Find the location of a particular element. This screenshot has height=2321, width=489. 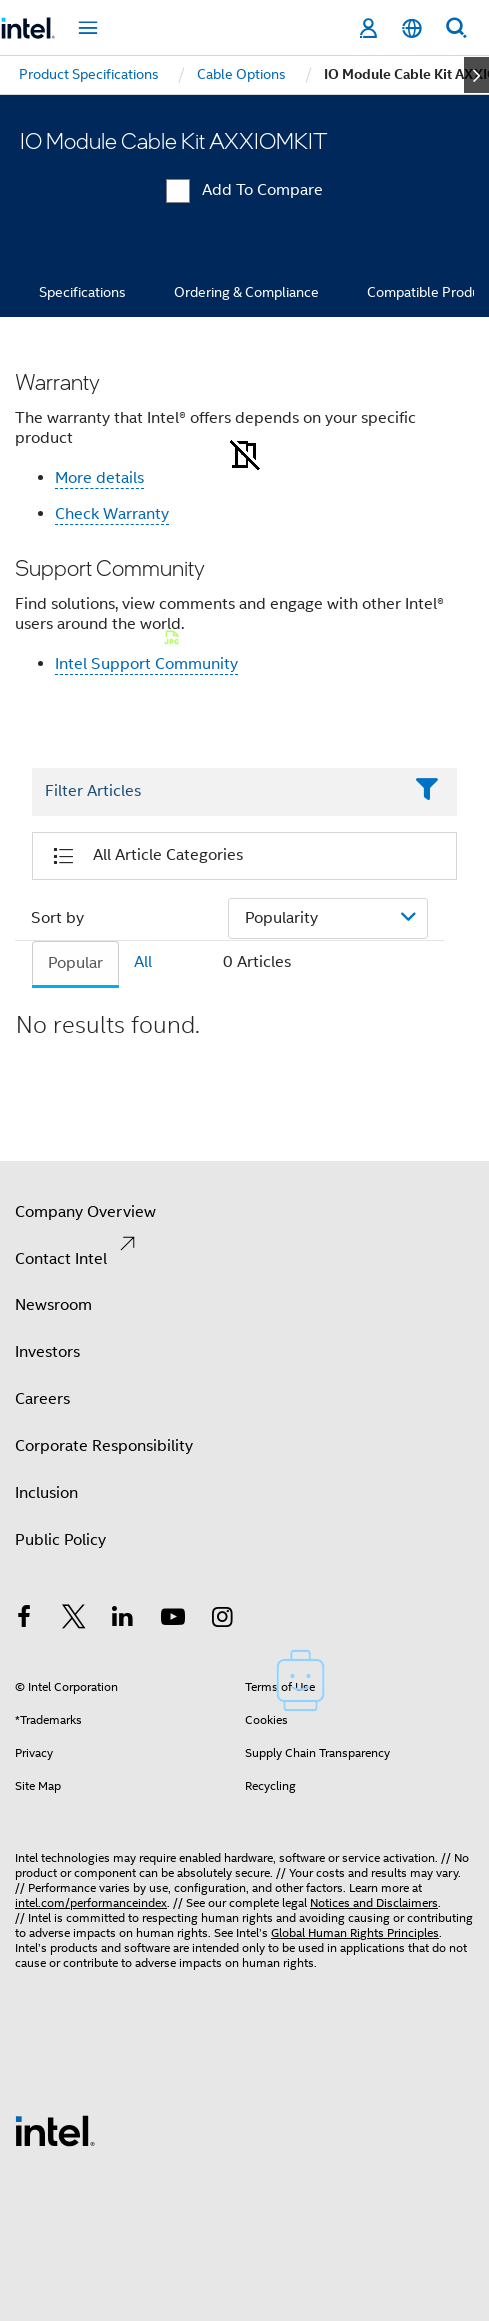

meeting room unavailable is located at coordinates (245, 454).